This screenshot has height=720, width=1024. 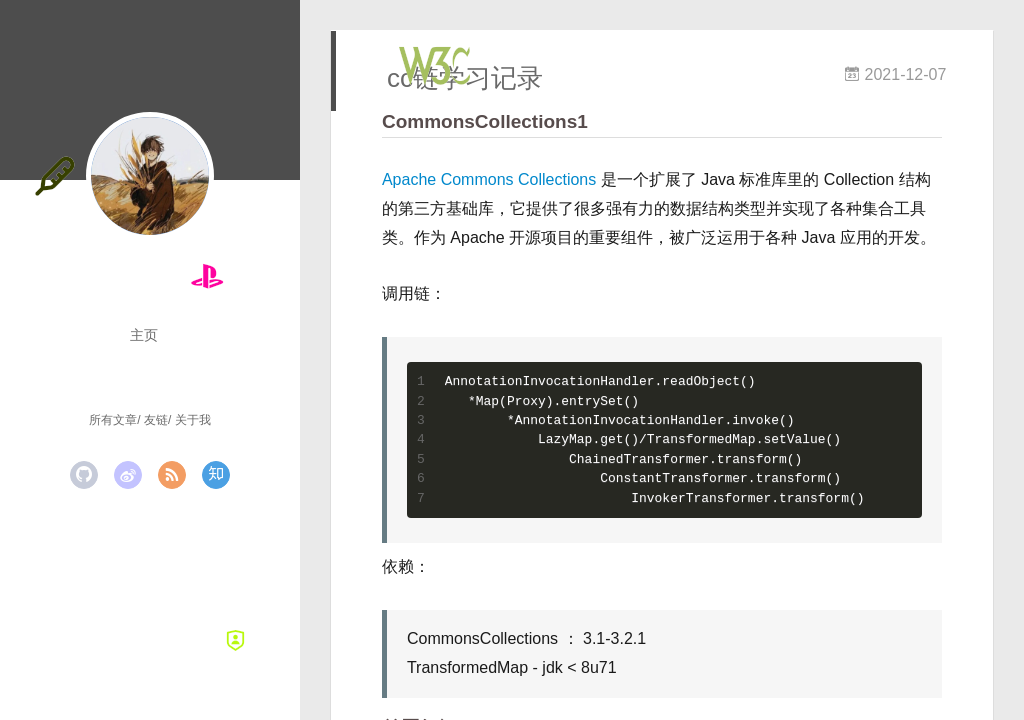 What do you see at coordinates (54, 176) in the screenshot?
I see `check temperature or health readings` at bounding box center [54, 176].